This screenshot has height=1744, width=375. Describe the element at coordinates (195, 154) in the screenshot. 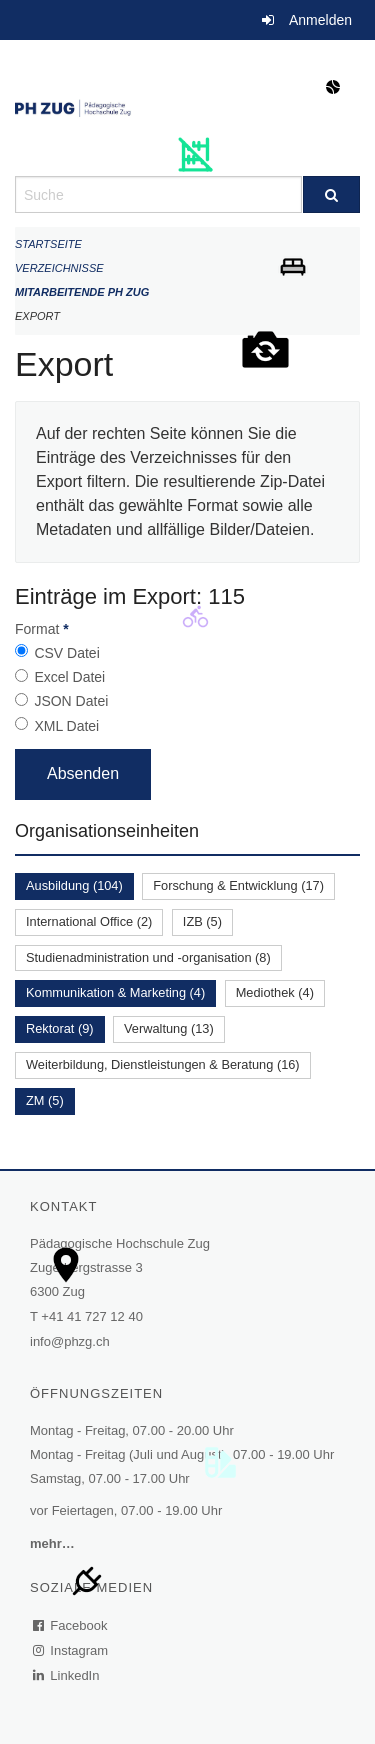

I see `disable calculation or counting feature` at that location.